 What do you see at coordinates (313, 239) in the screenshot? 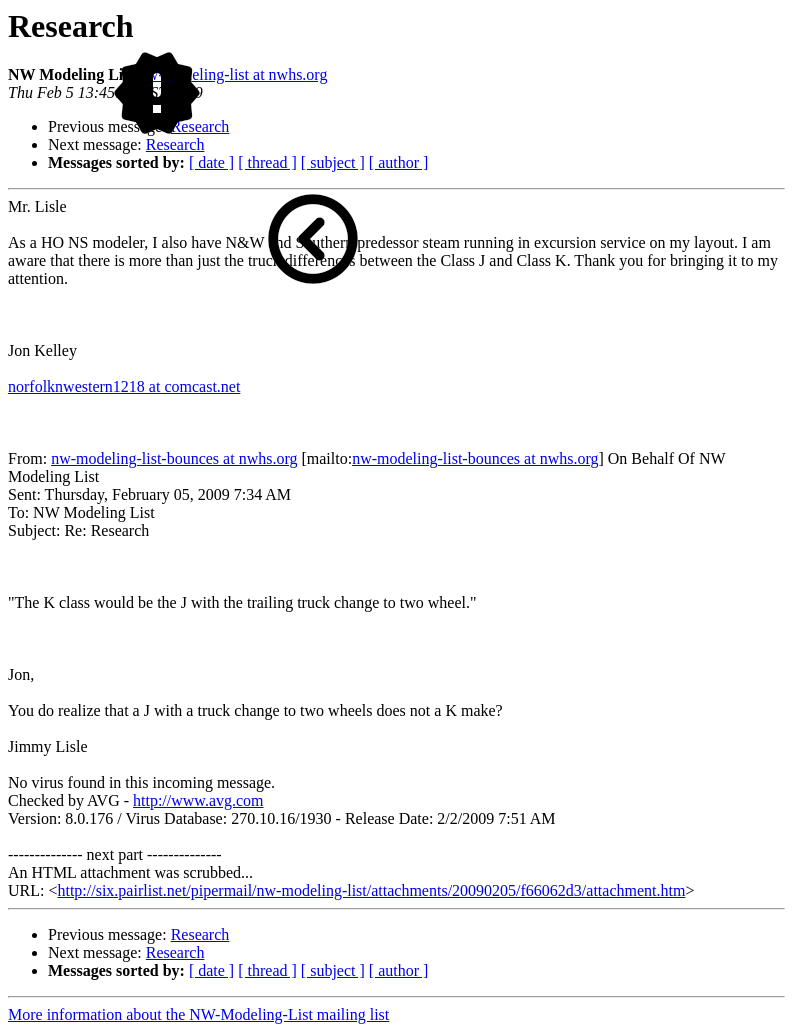
I see `go back to the previous screen` at bounding box center [313, 239].